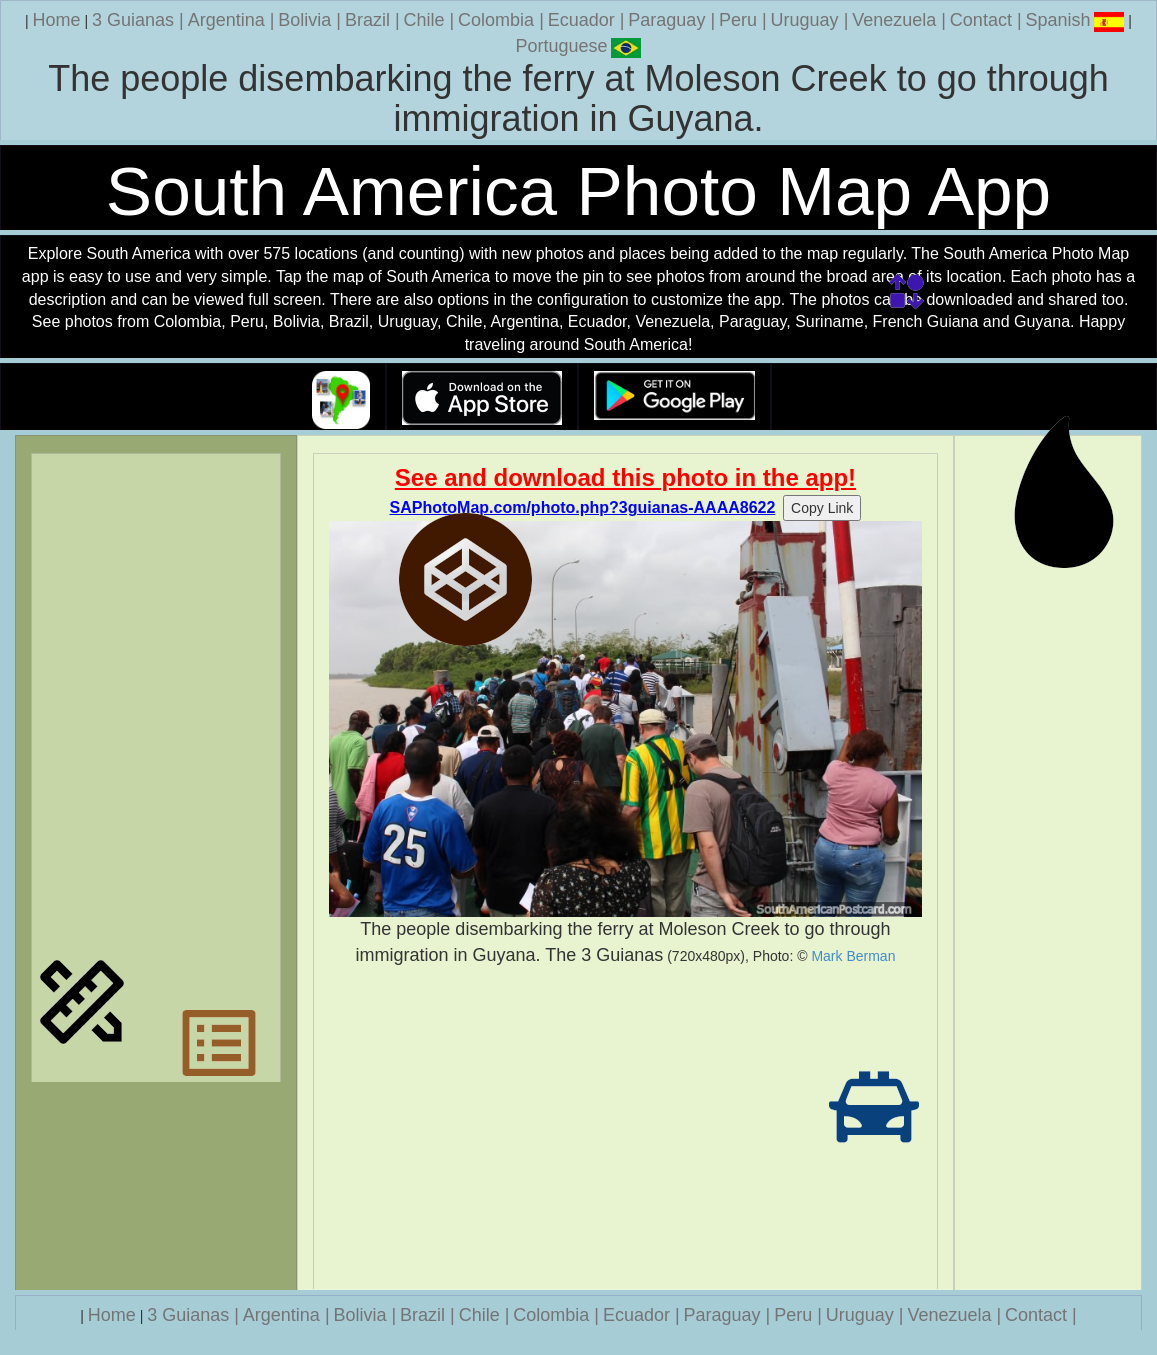 This screenshot has width=1157, height=1355. Describe the element at coordinates (219, 1043) in the screenshot. I see `switch to list view` at that location.